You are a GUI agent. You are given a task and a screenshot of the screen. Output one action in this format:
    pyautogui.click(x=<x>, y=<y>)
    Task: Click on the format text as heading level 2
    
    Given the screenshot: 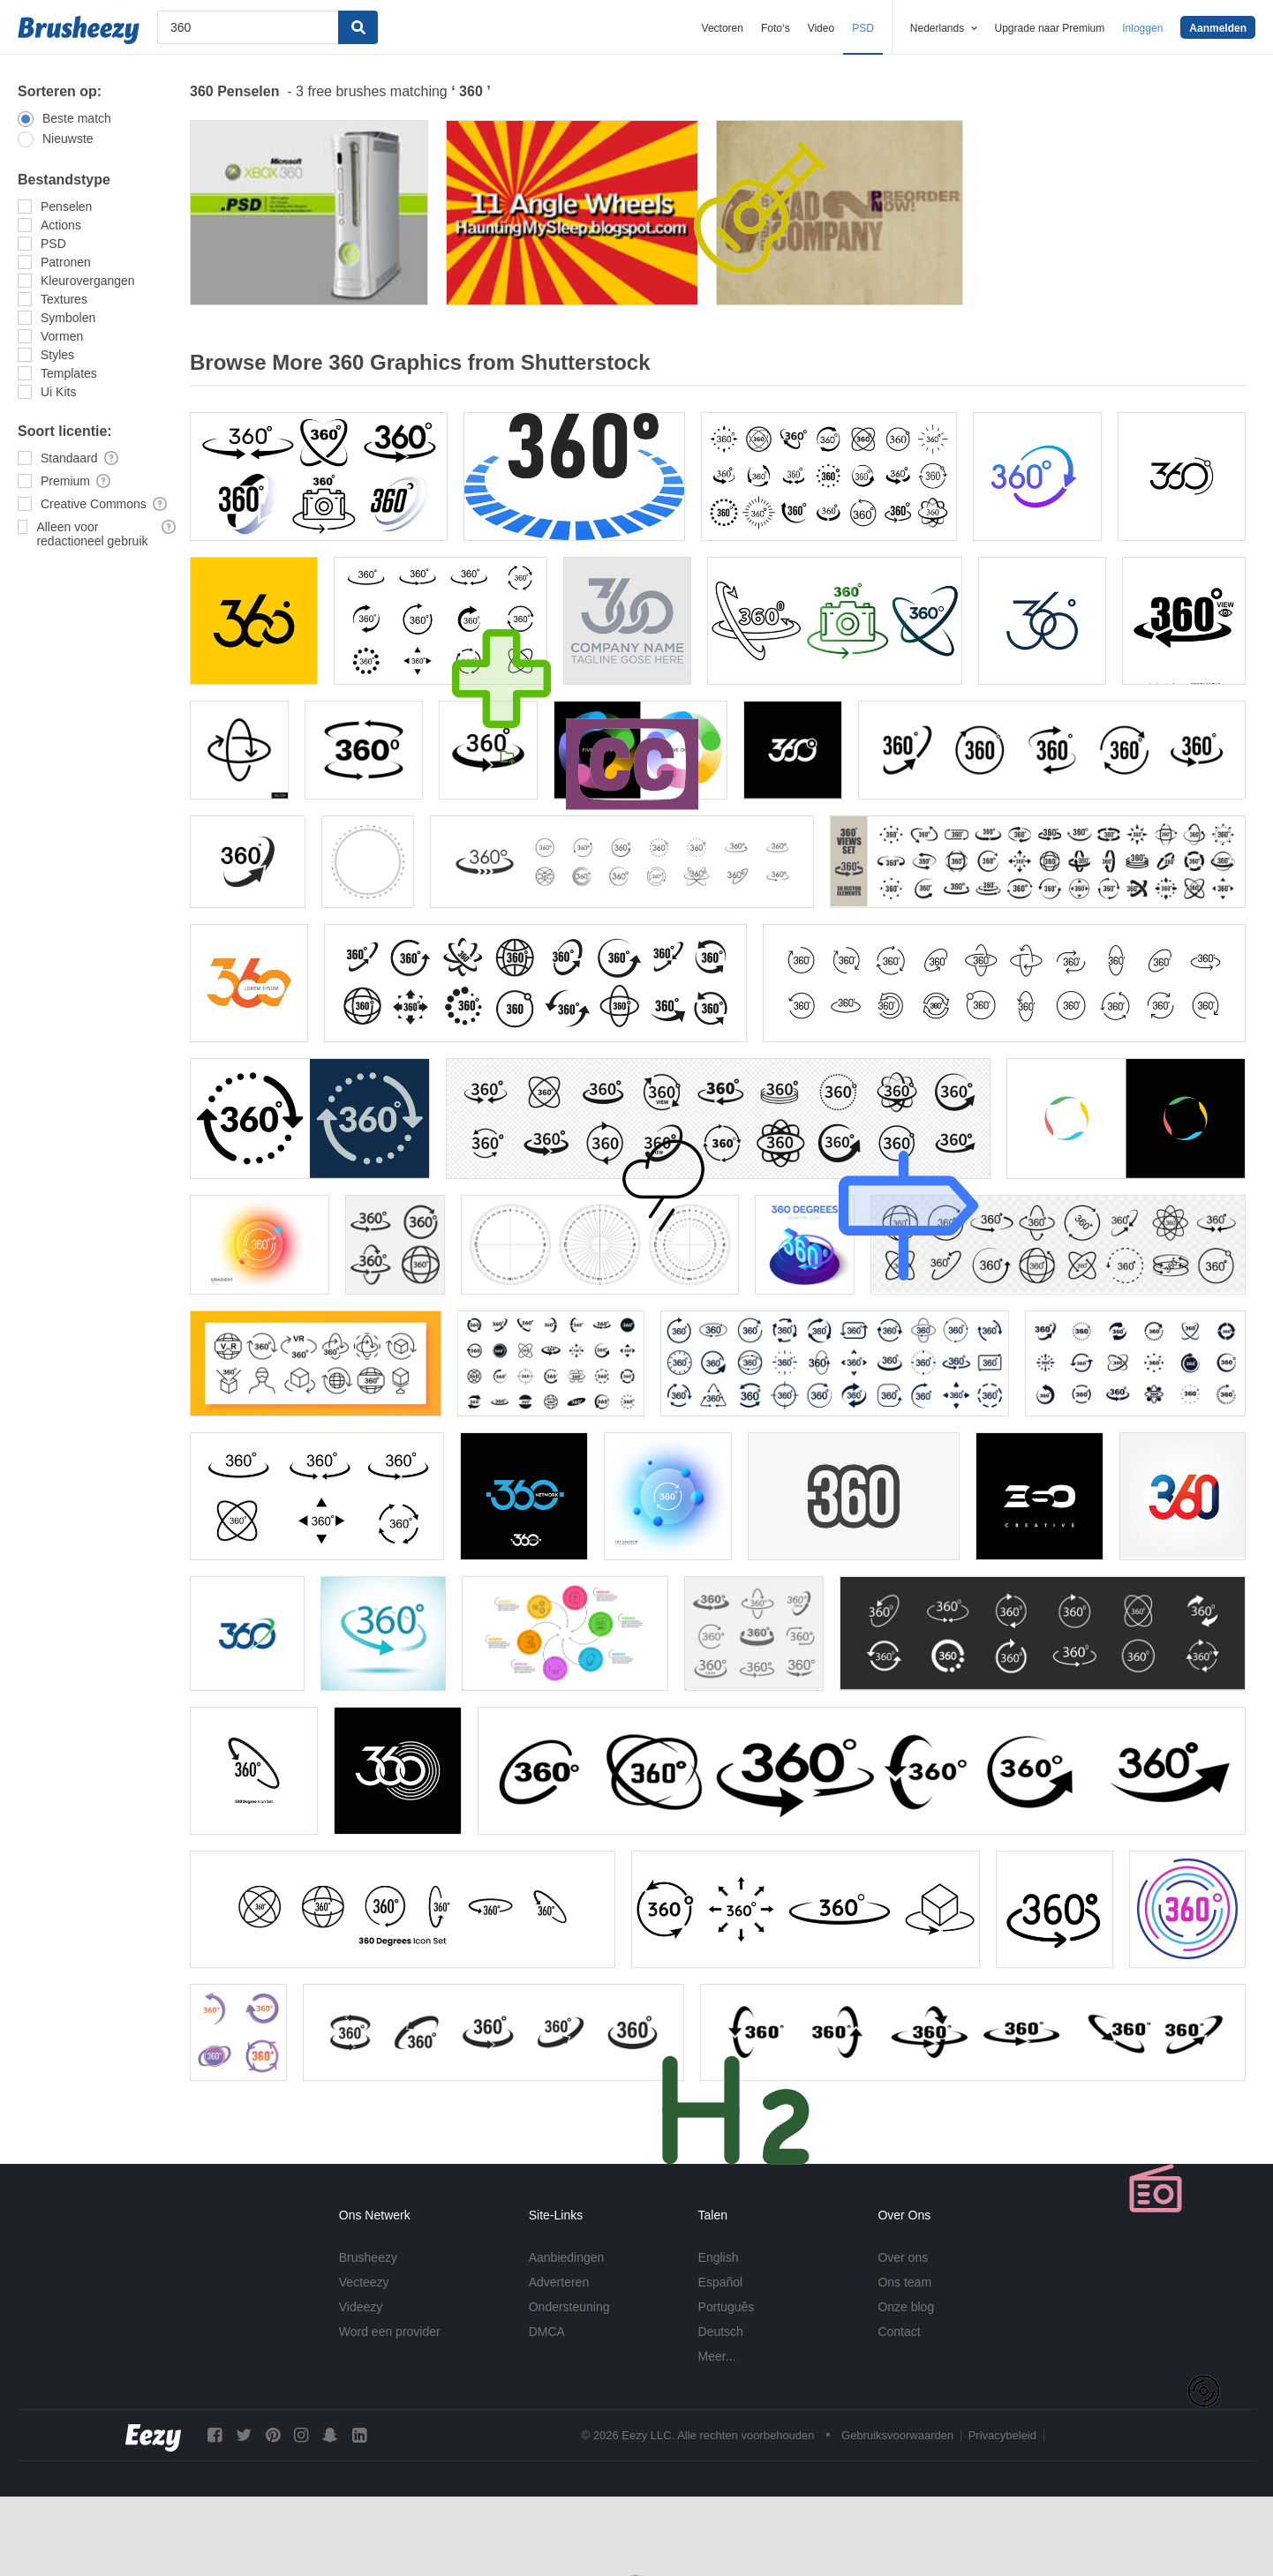 What is the action you would take?
    pyautogui.click(x=732, y=2110)
    